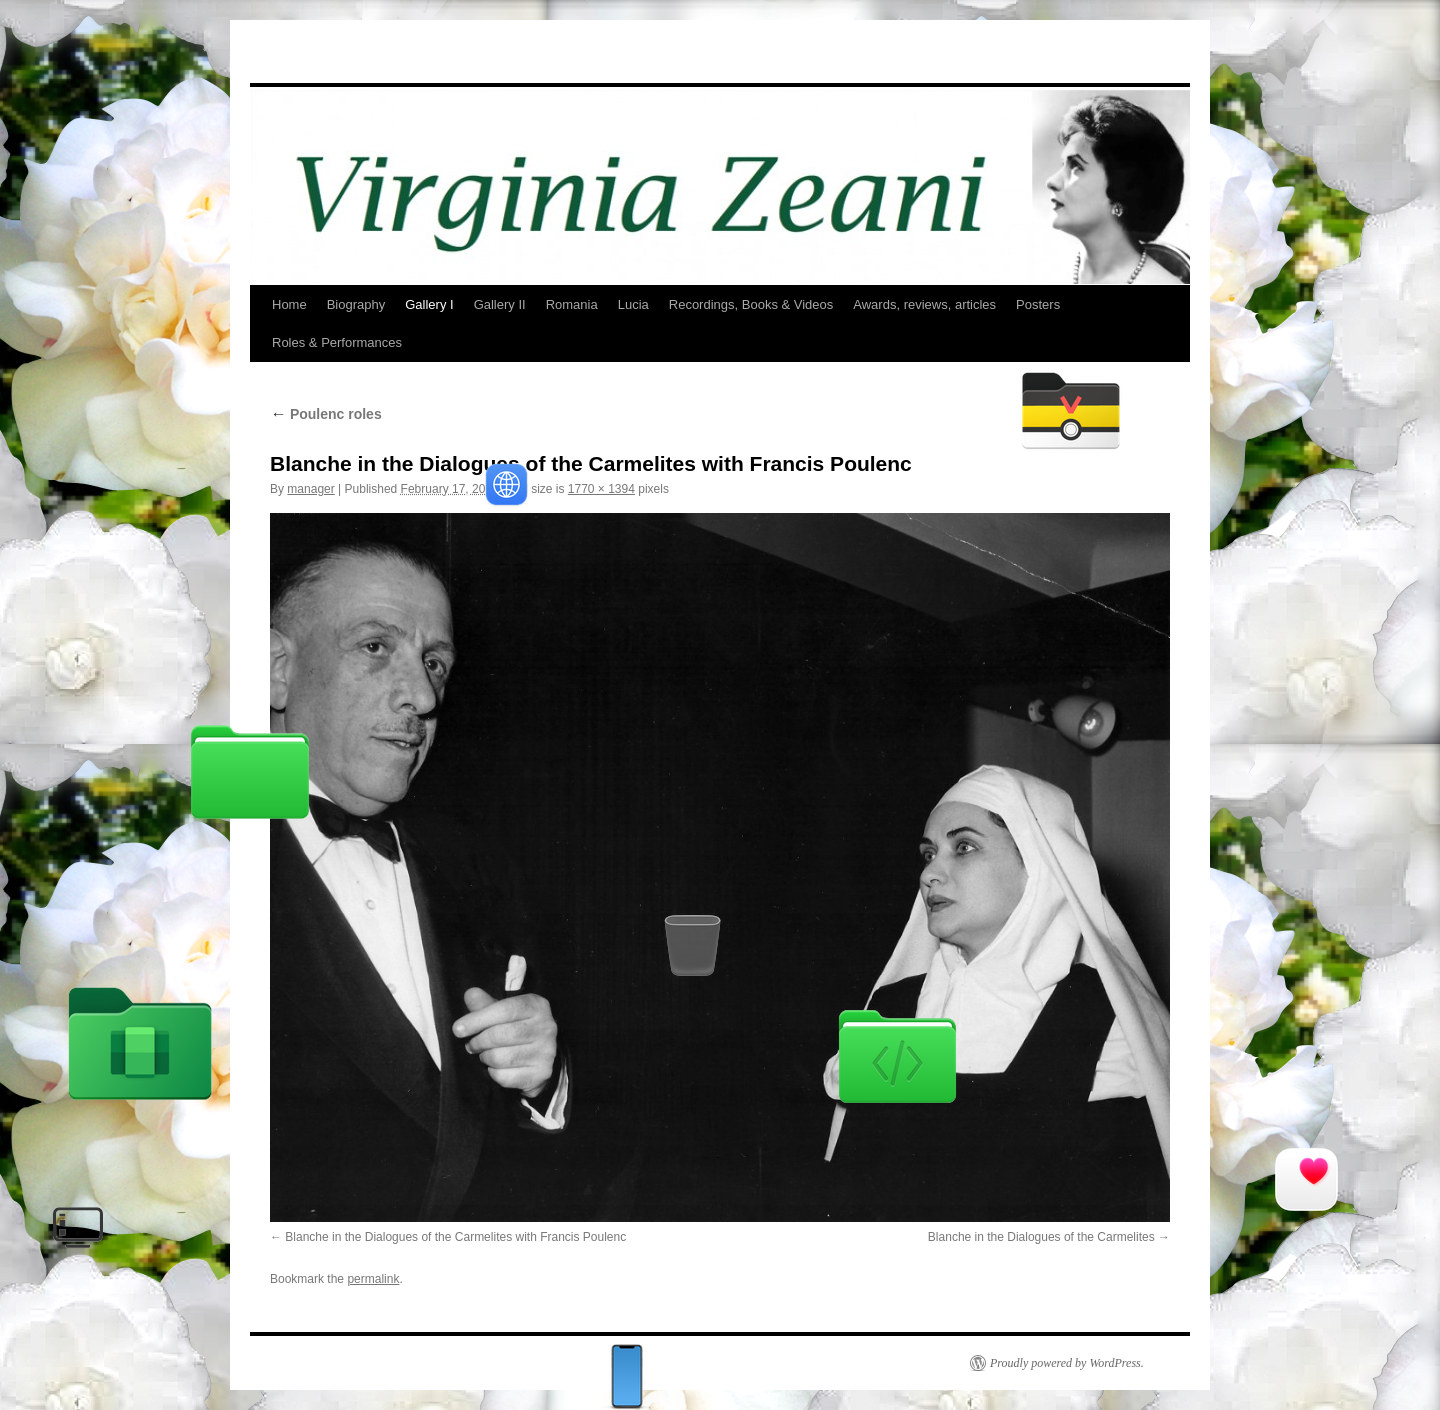 This screenshot has height=1410, width=1440. What do you see at coordinates (627, 1377) in the screenshot?
I see `connect to or manage your iPhone` at bounding box center [627, 1377].